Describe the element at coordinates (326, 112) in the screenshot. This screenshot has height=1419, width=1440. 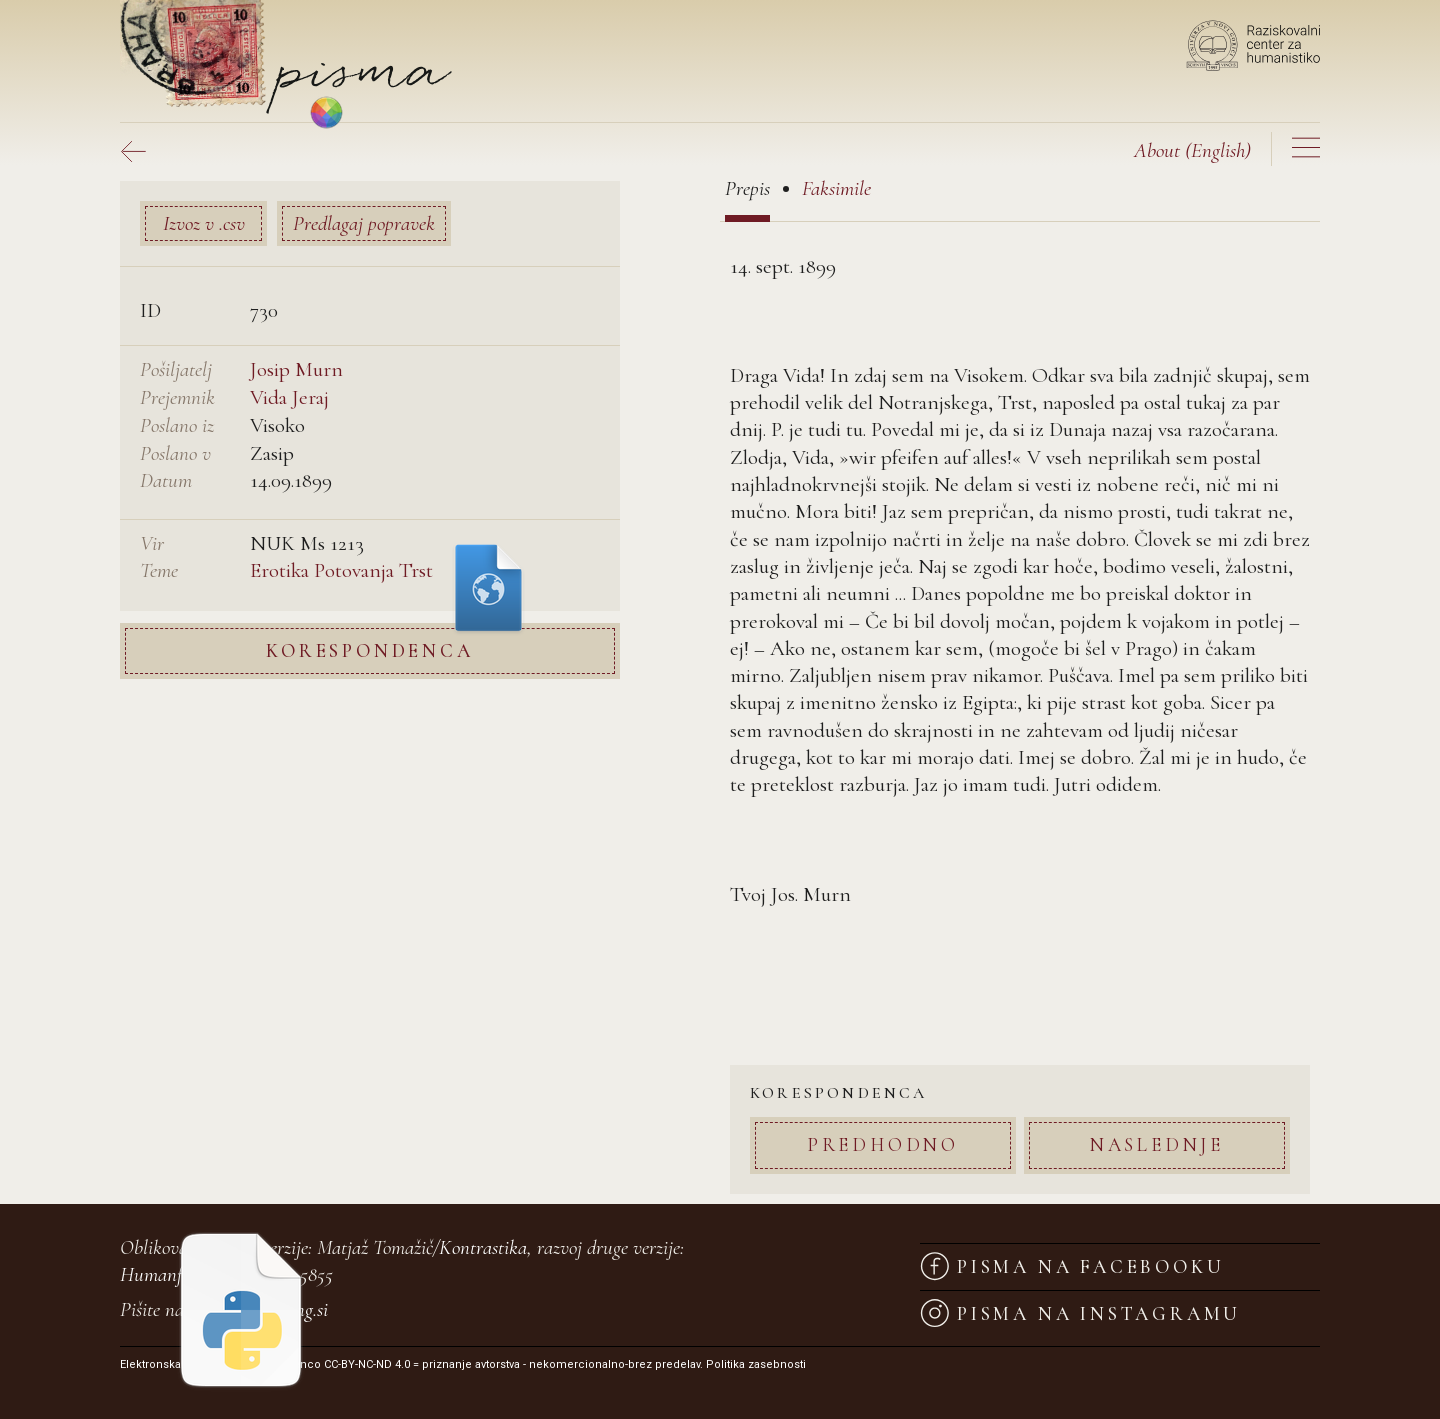
I see `open color management settings` at that location.